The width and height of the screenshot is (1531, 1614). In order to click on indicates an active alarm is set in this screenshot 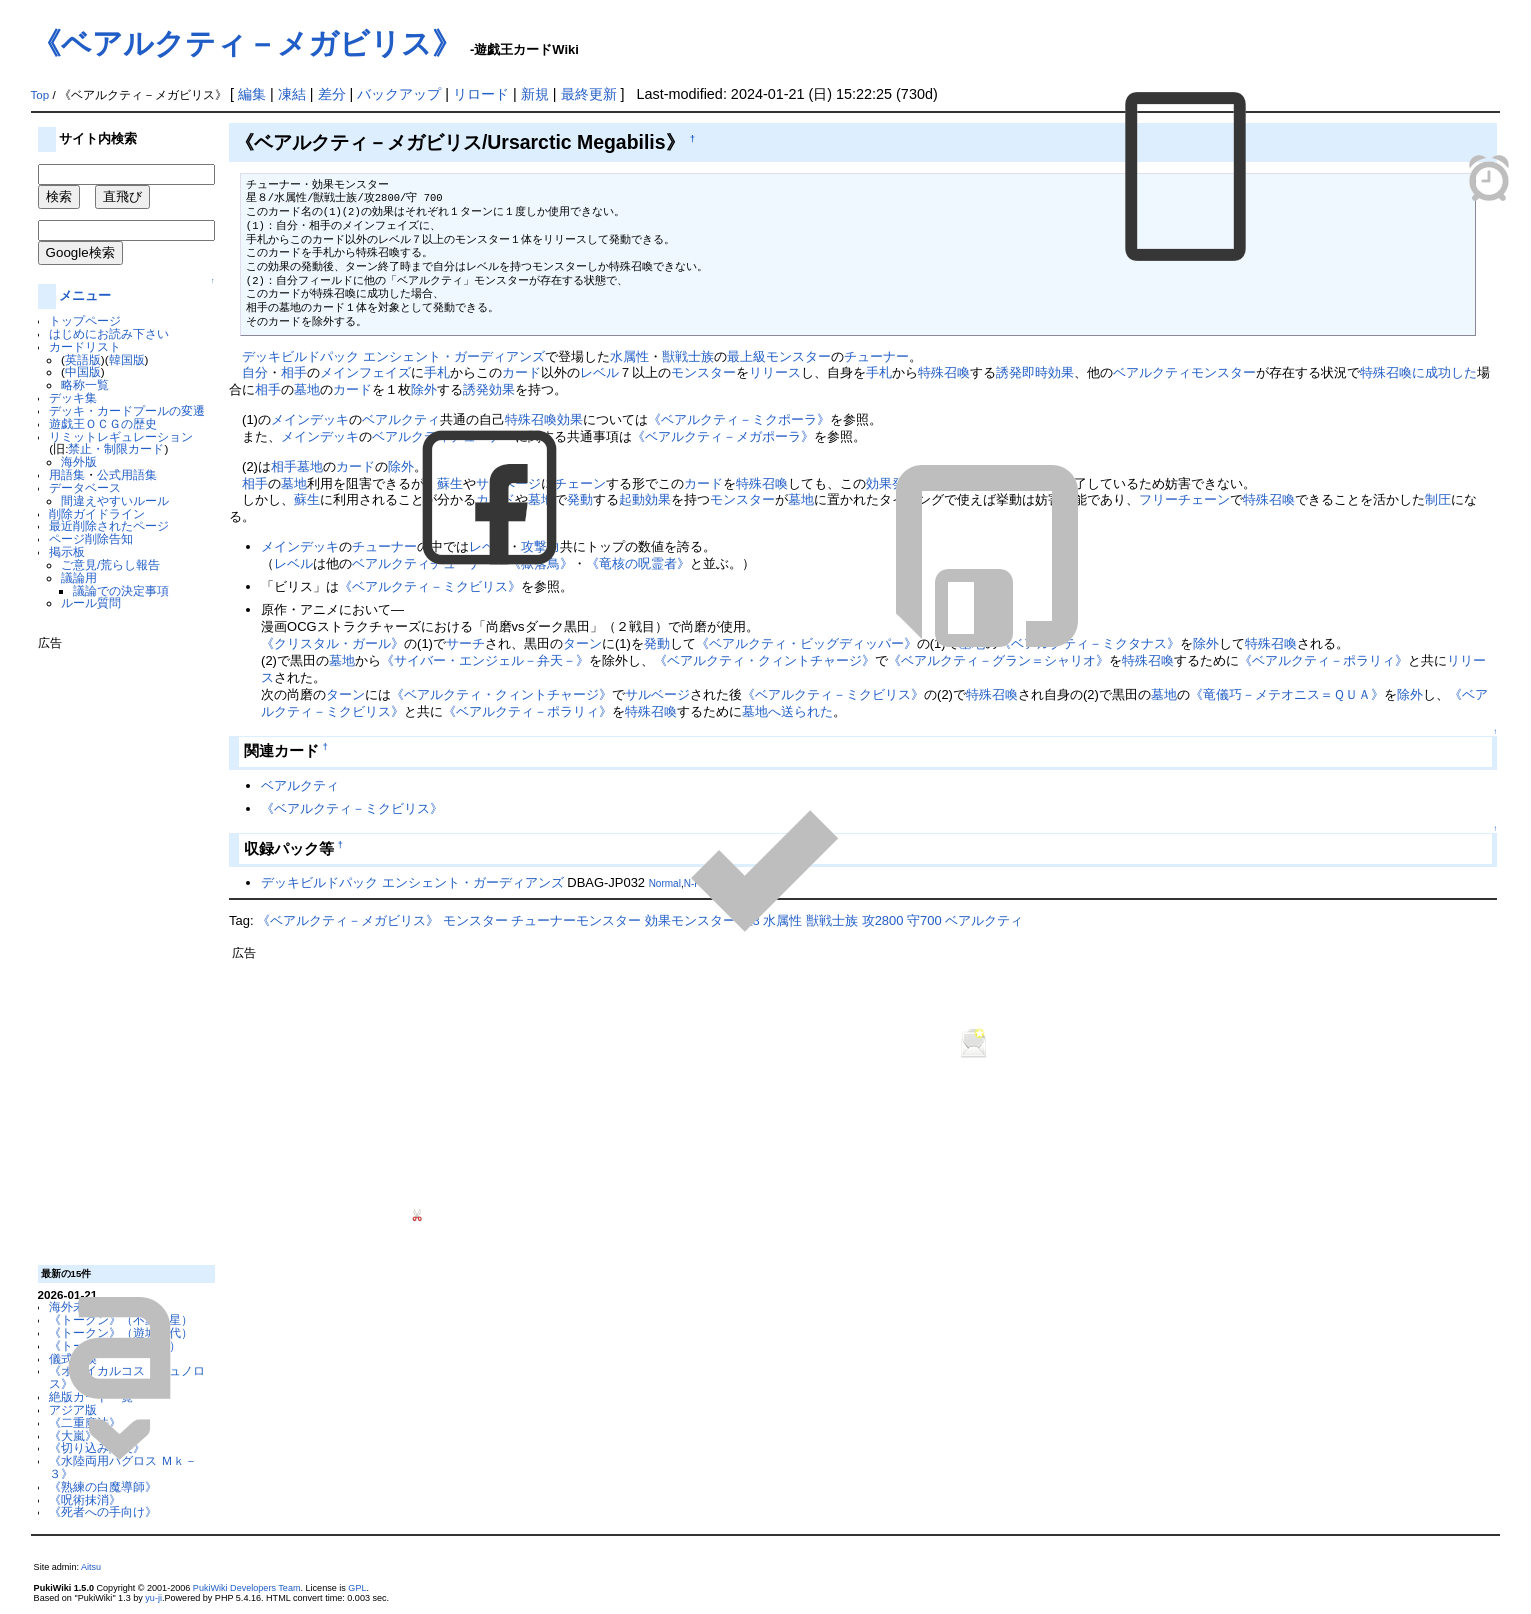, I will do `click(1490, 176)`.